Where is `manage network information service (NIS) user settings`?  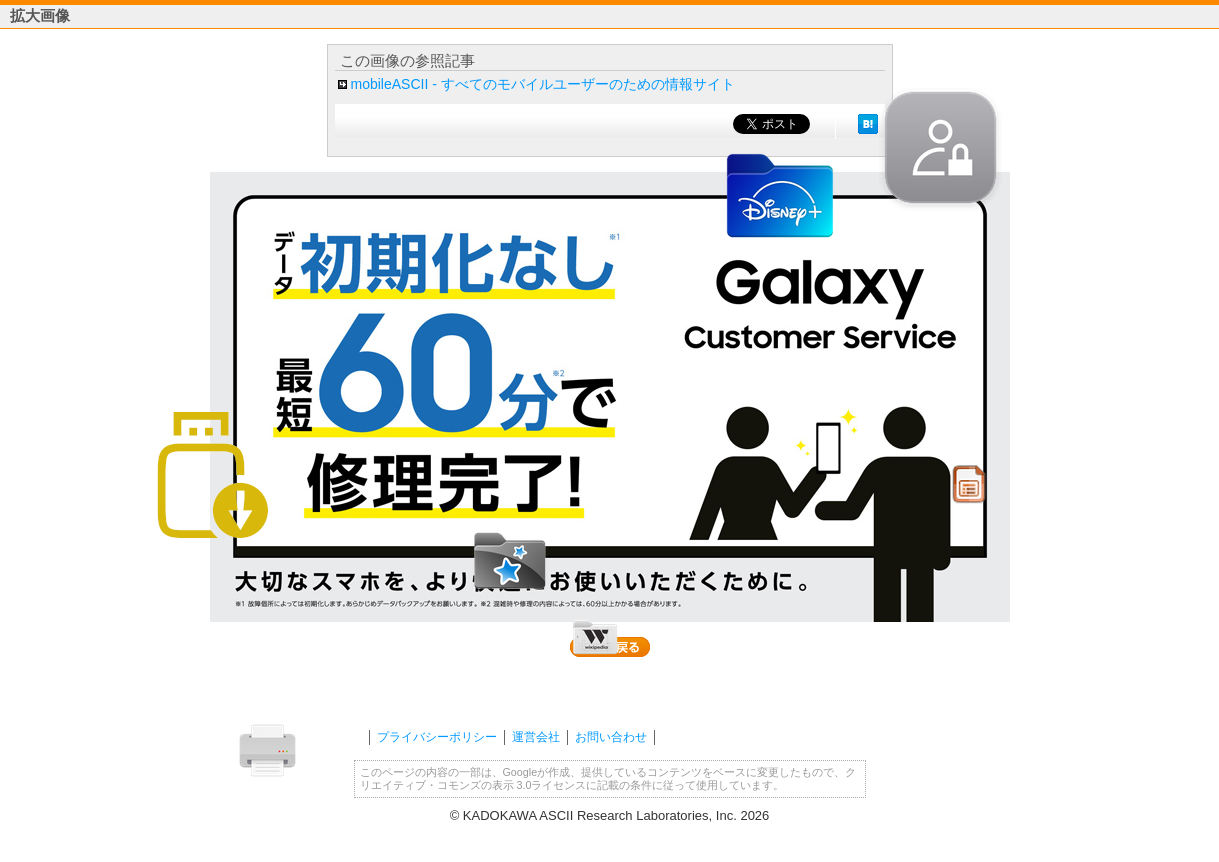 manage network information service (NIS) user settings is located at coordinates (940, 149).